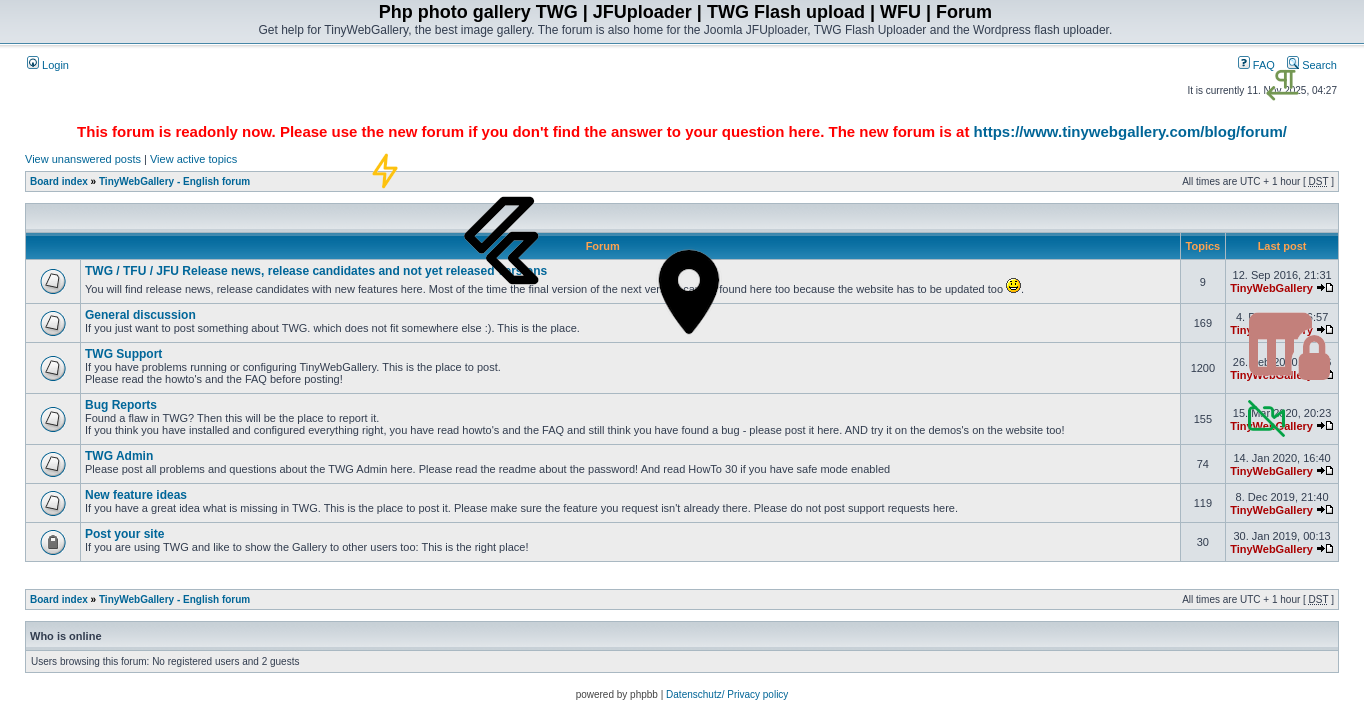 The height and width of the screenshot is (720, 1364). I want to click on align text to the left, so click(1282, 84).